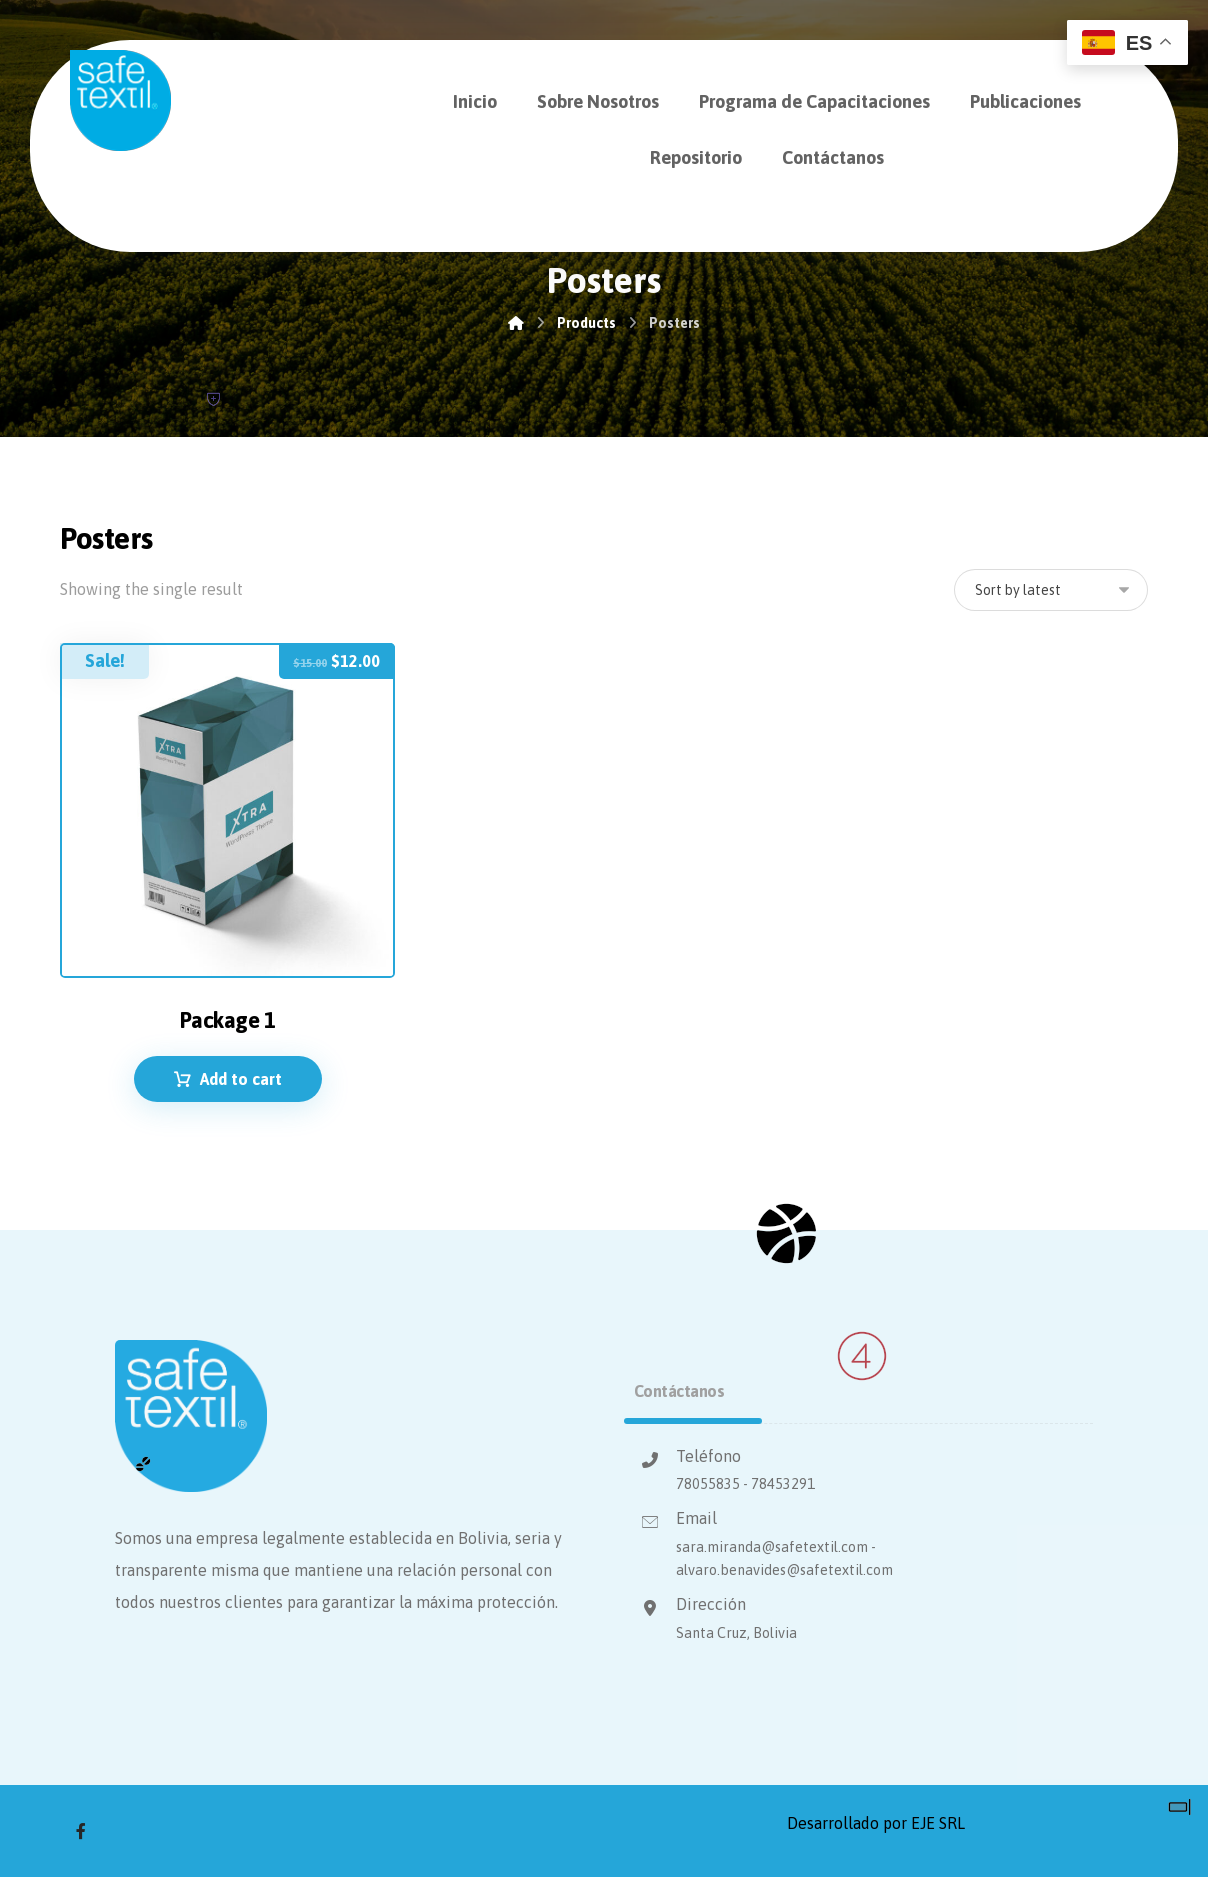 The width and height of the screenshot is (1208, 1877). What do you see at coordinates (213, 398) in the screenshot?
I see `add new security protection` at bounding box center [213, 398].